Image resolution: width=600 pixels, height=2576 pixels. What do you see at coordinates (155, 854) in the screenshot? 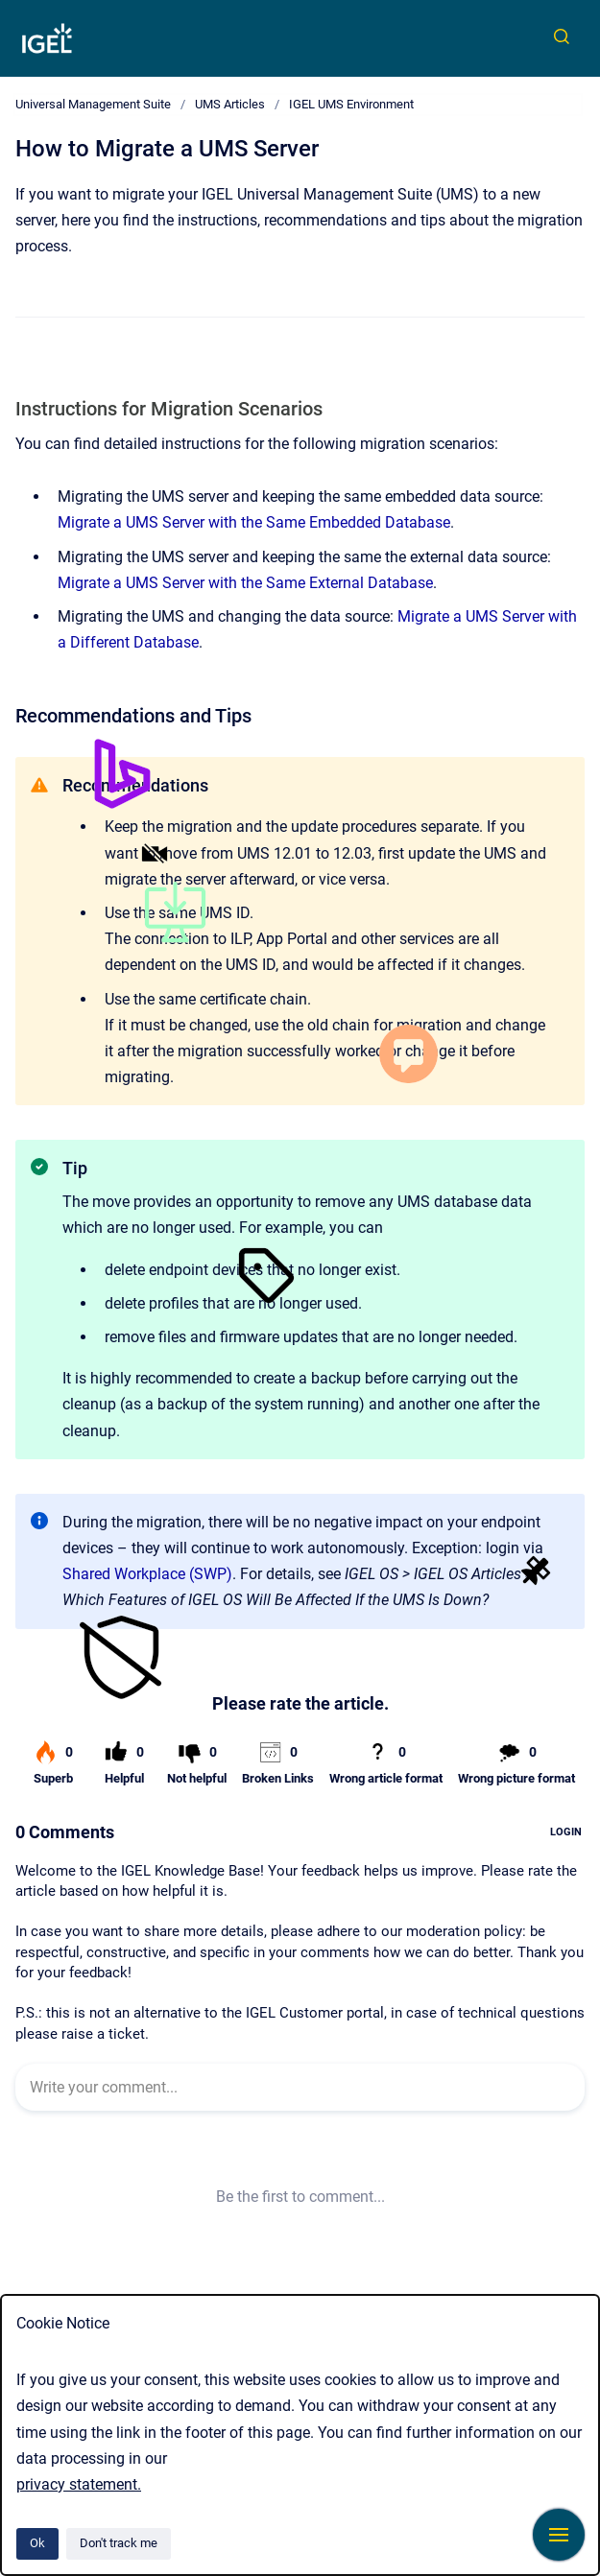
I see `turn off camera or disable video` at bounding box center [155, 854].